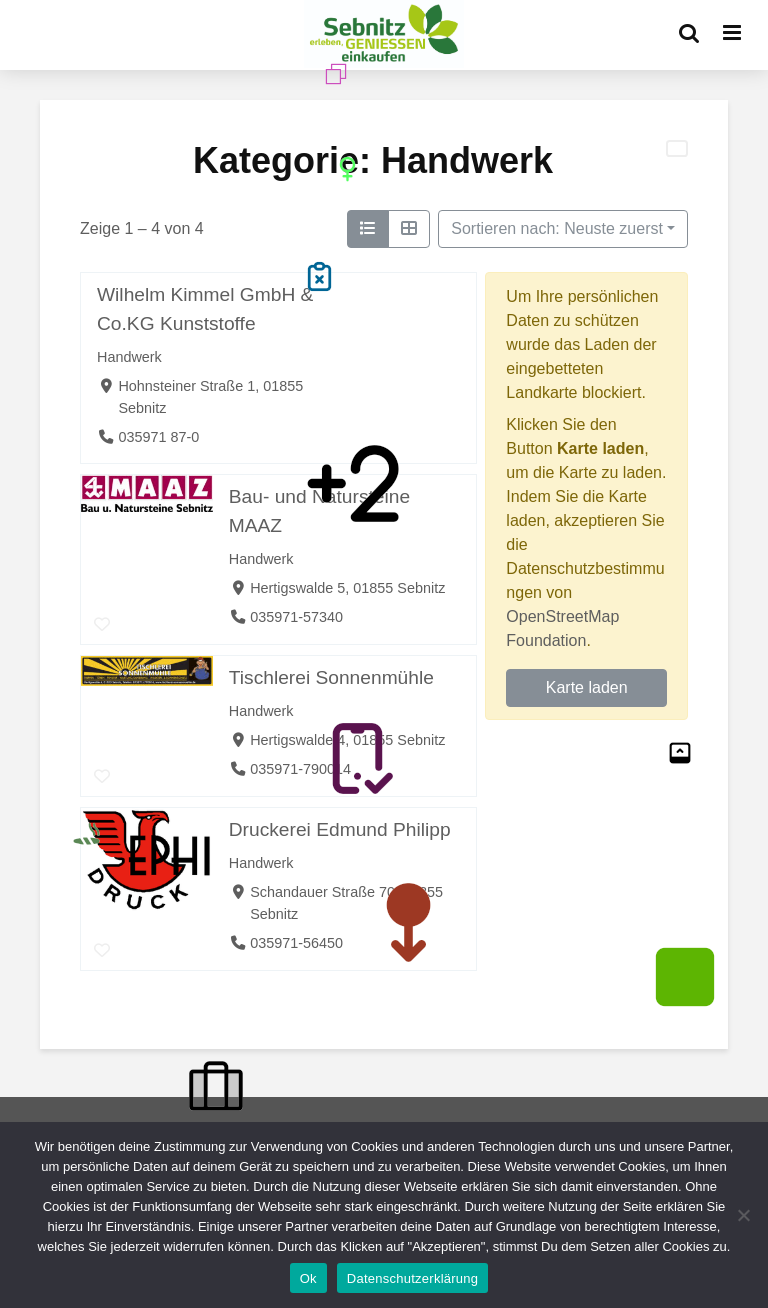  I want to click on increase exposure by 2 stops, so click(355, 483).